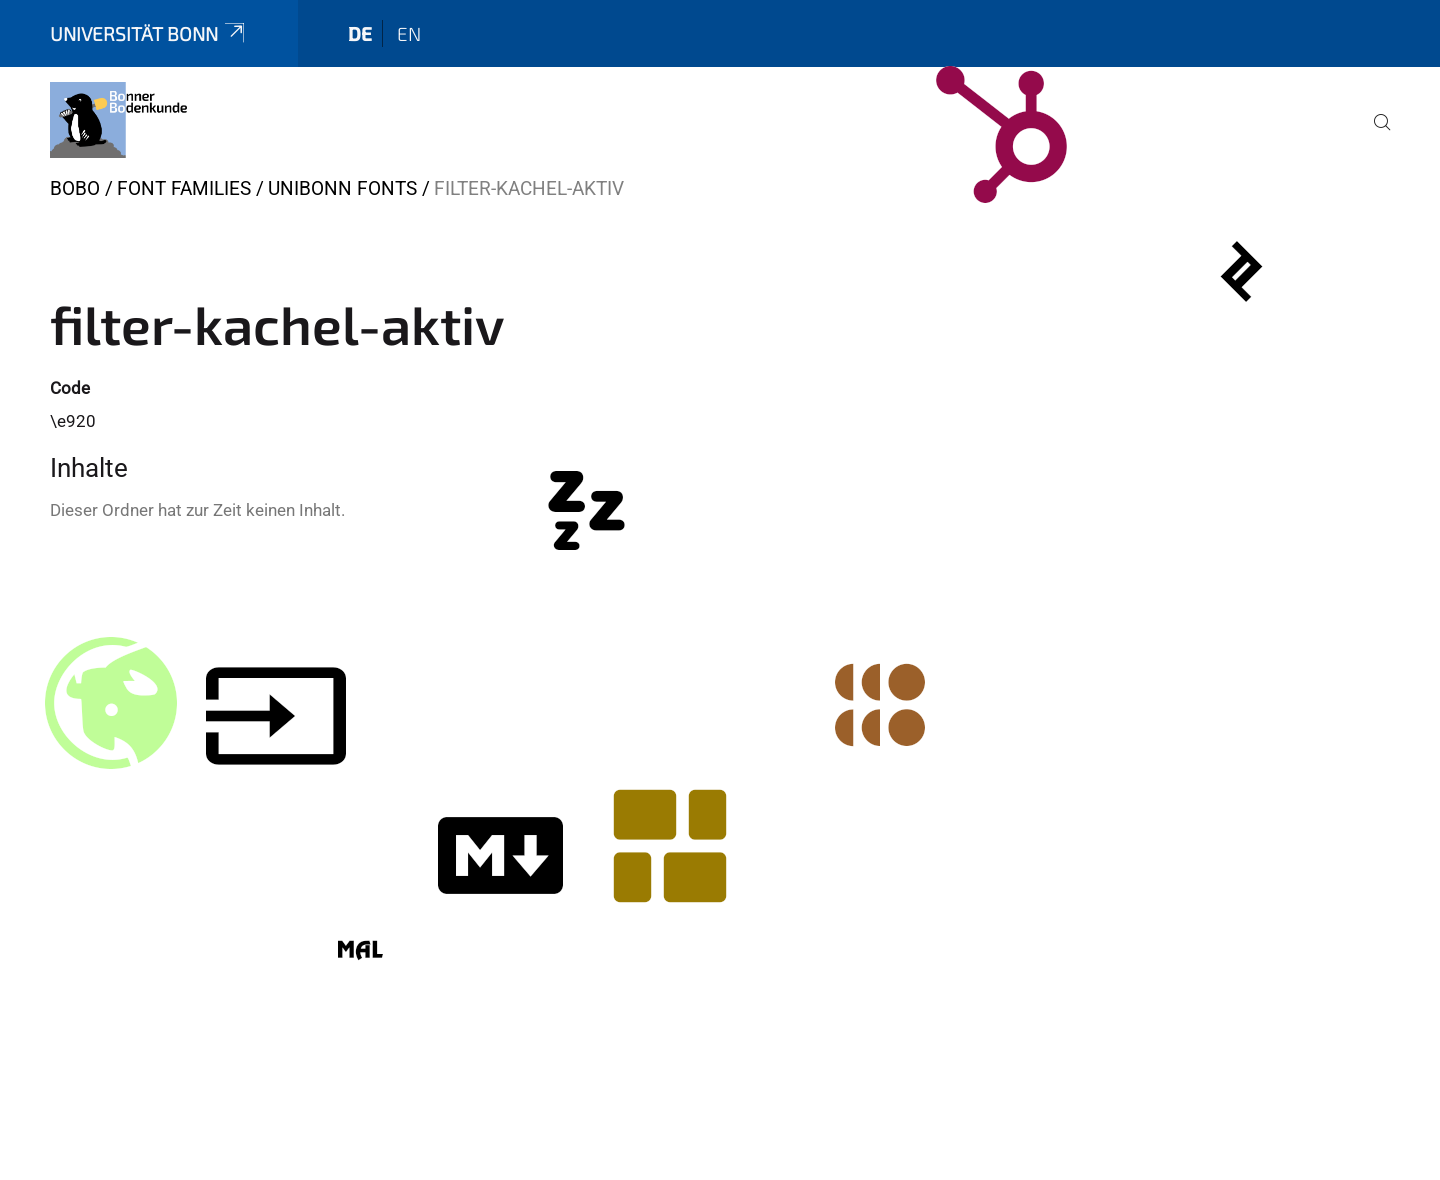  What do you see at coordinates (880, 705) in the screenshot?
I see `openverse logo` at bounding box center [880, 705].